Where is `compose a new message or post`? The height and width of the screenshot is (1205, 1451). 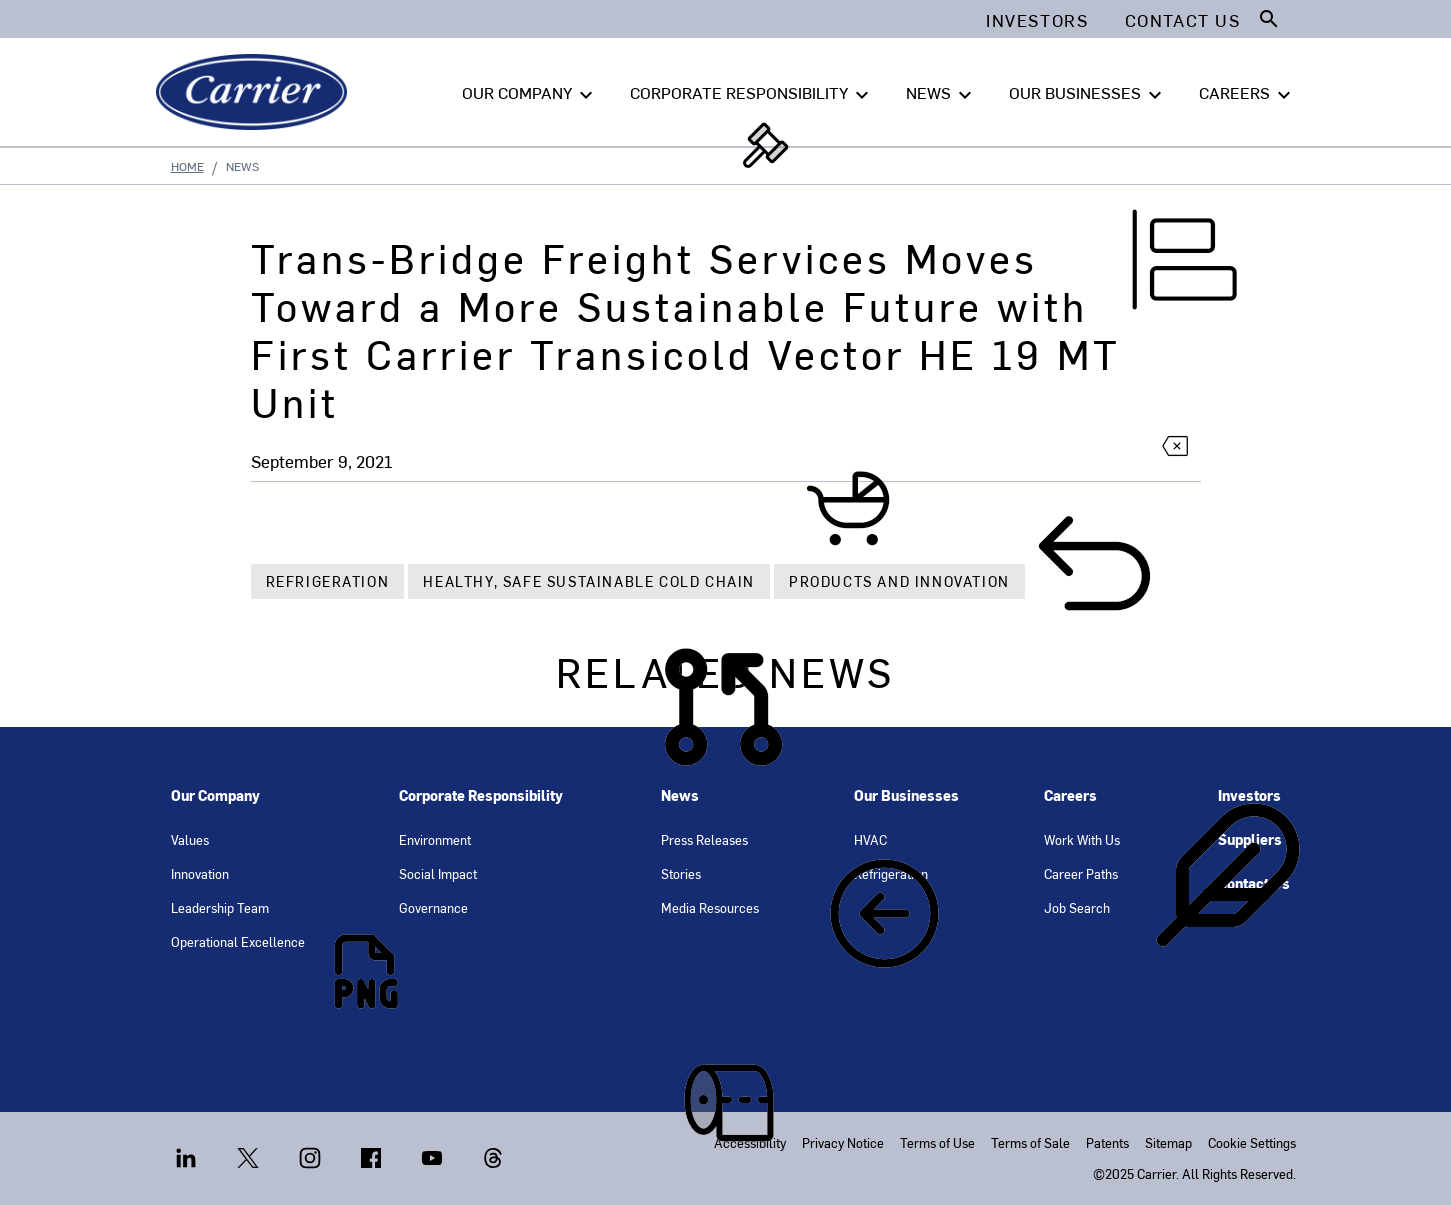 compose a new message or post is located at coordinates (1228, 875).